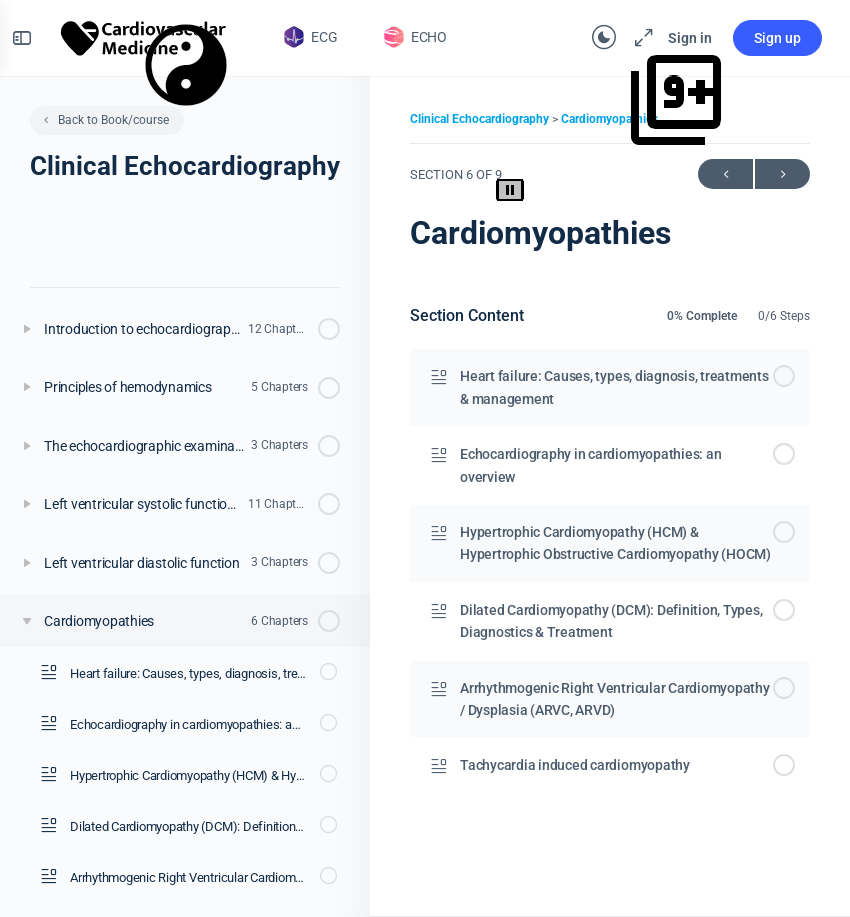  I want to click on indicates 9 or more items in a collection, so click(676, 100).